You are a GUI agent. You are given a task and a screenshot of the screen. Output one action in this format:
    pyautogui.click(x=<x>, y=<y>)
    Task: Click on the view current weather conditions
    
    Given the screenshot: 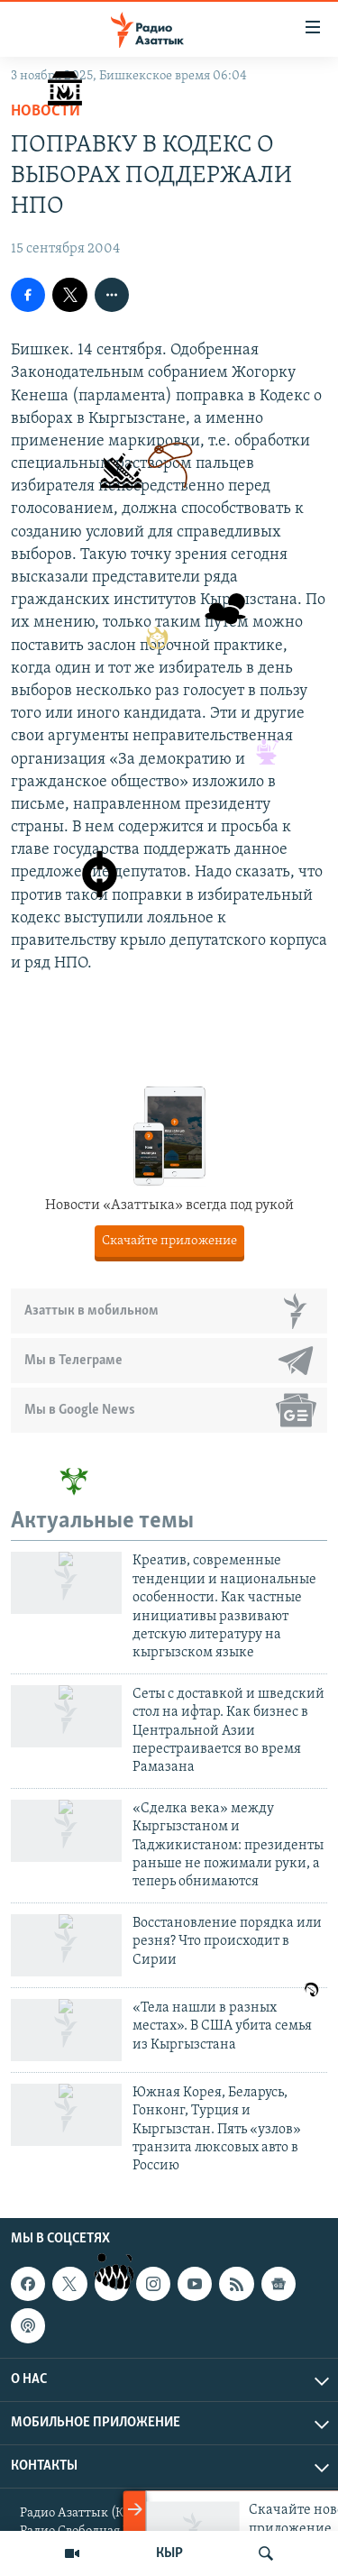 What is the action you would take?
    pyautogui.click(x=225, y=610)
    